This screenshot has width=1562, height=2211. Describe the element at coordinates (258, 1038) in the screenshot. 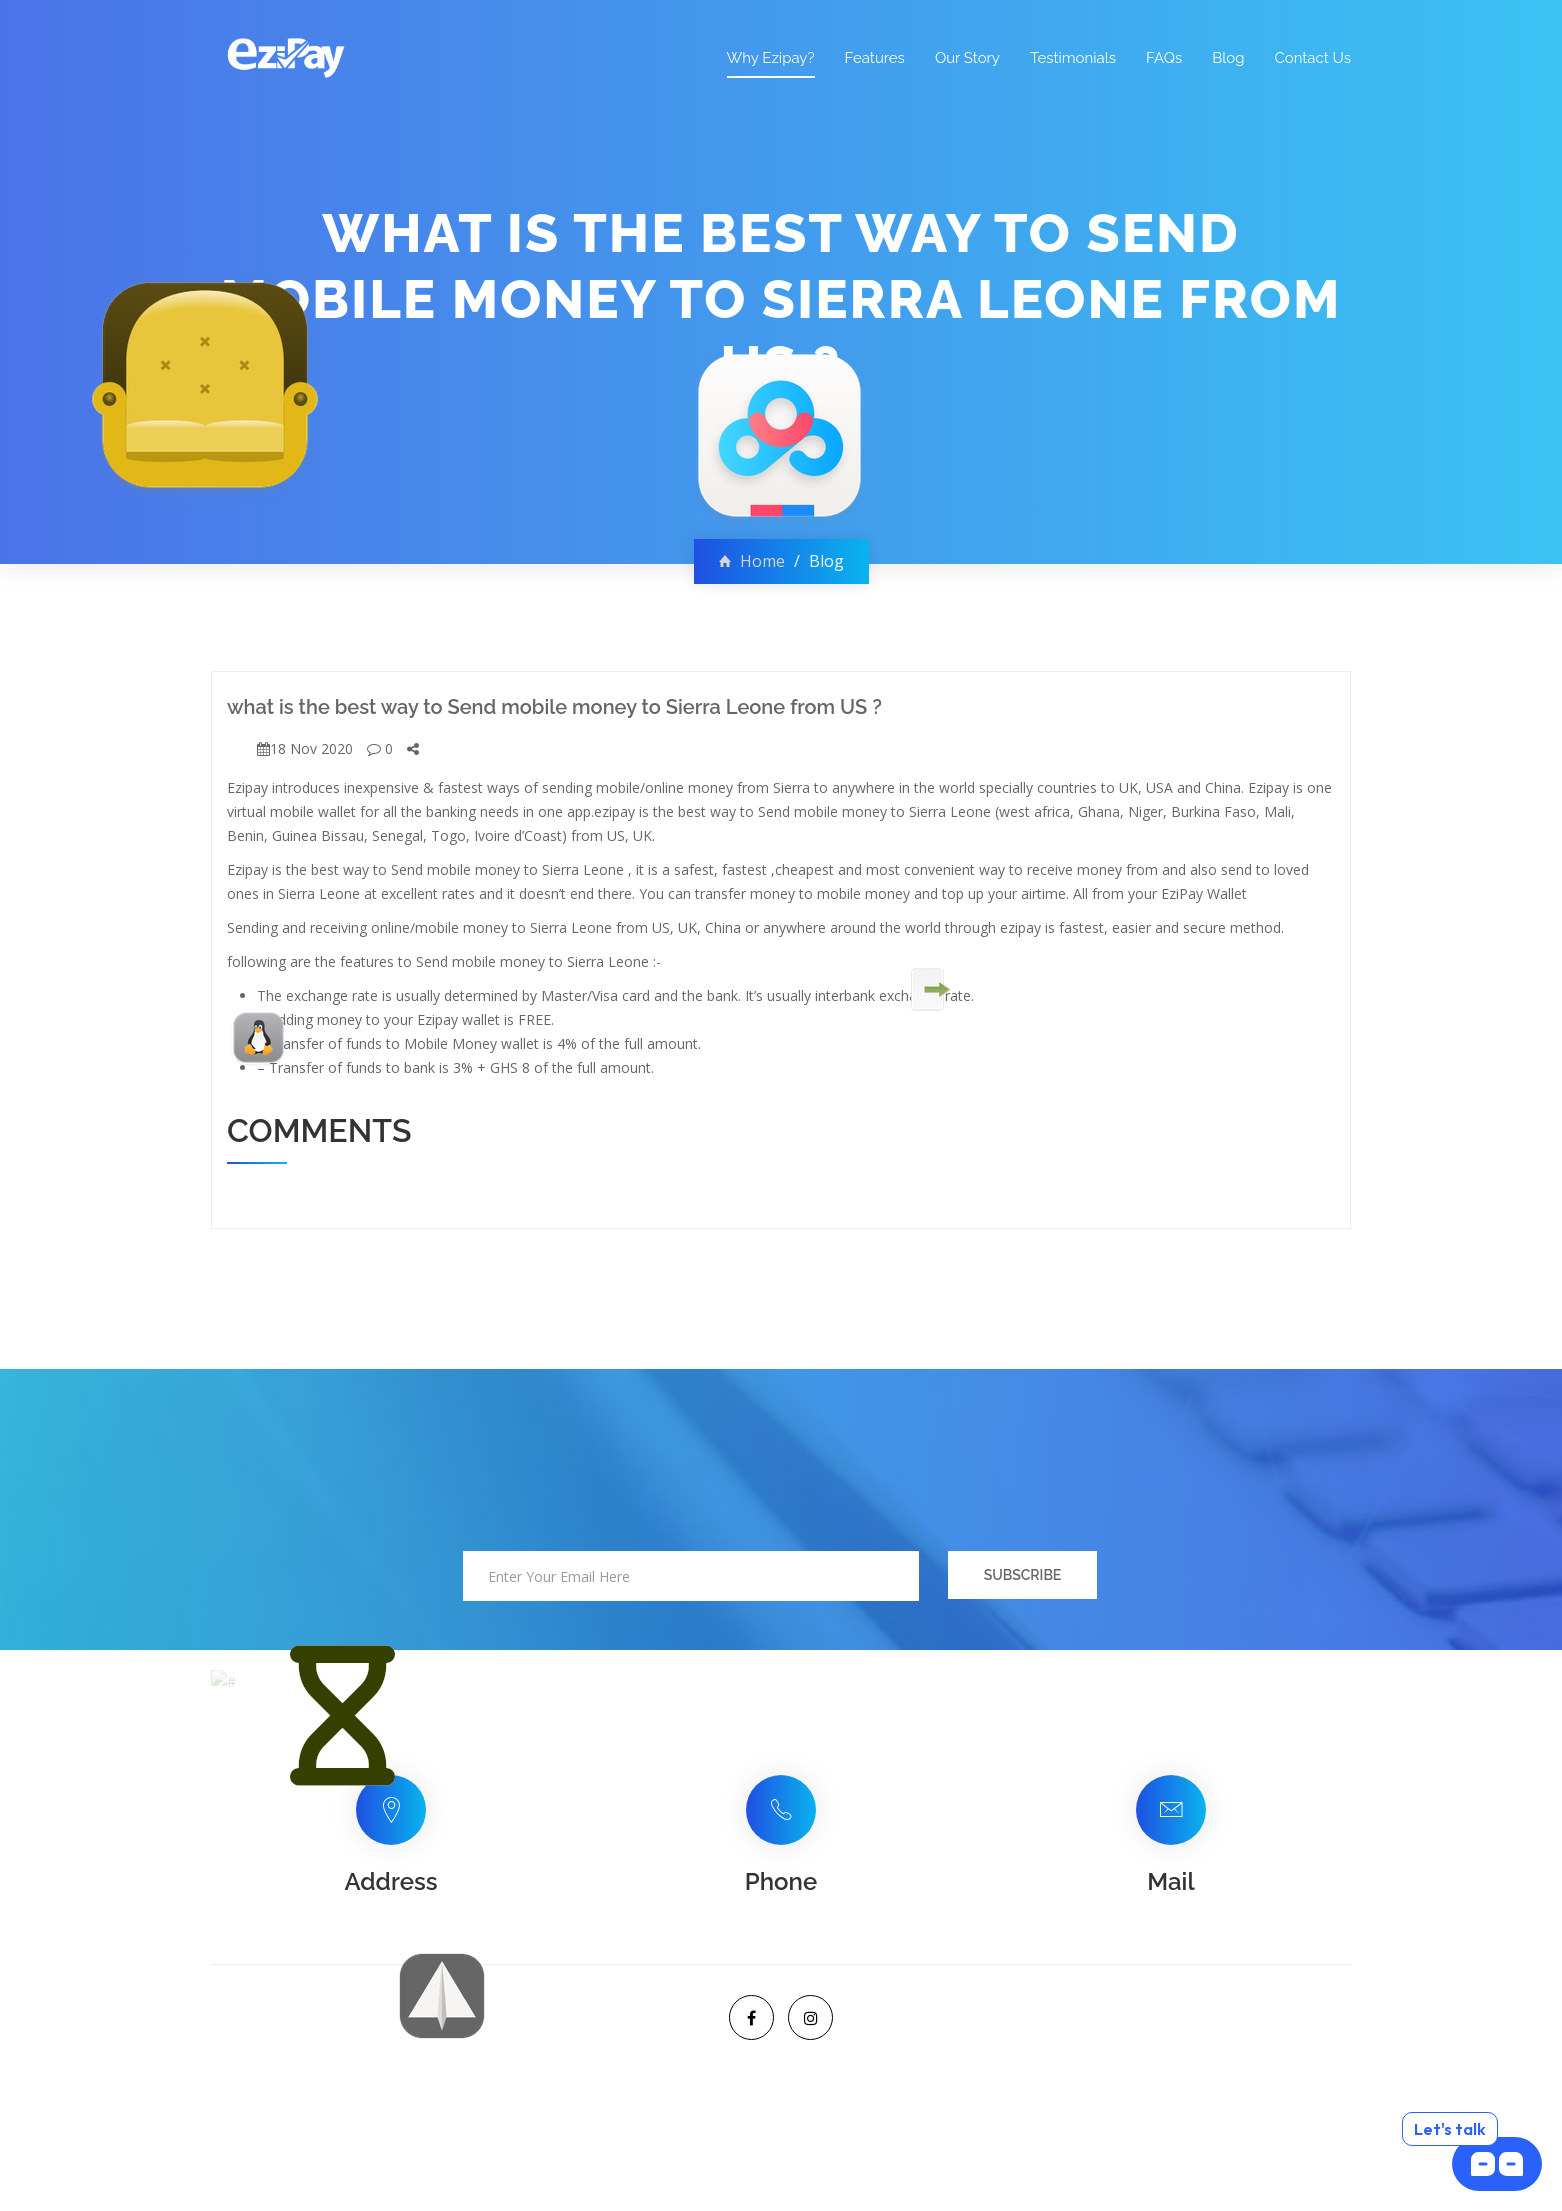

I see `access linux system preferences` at that location.